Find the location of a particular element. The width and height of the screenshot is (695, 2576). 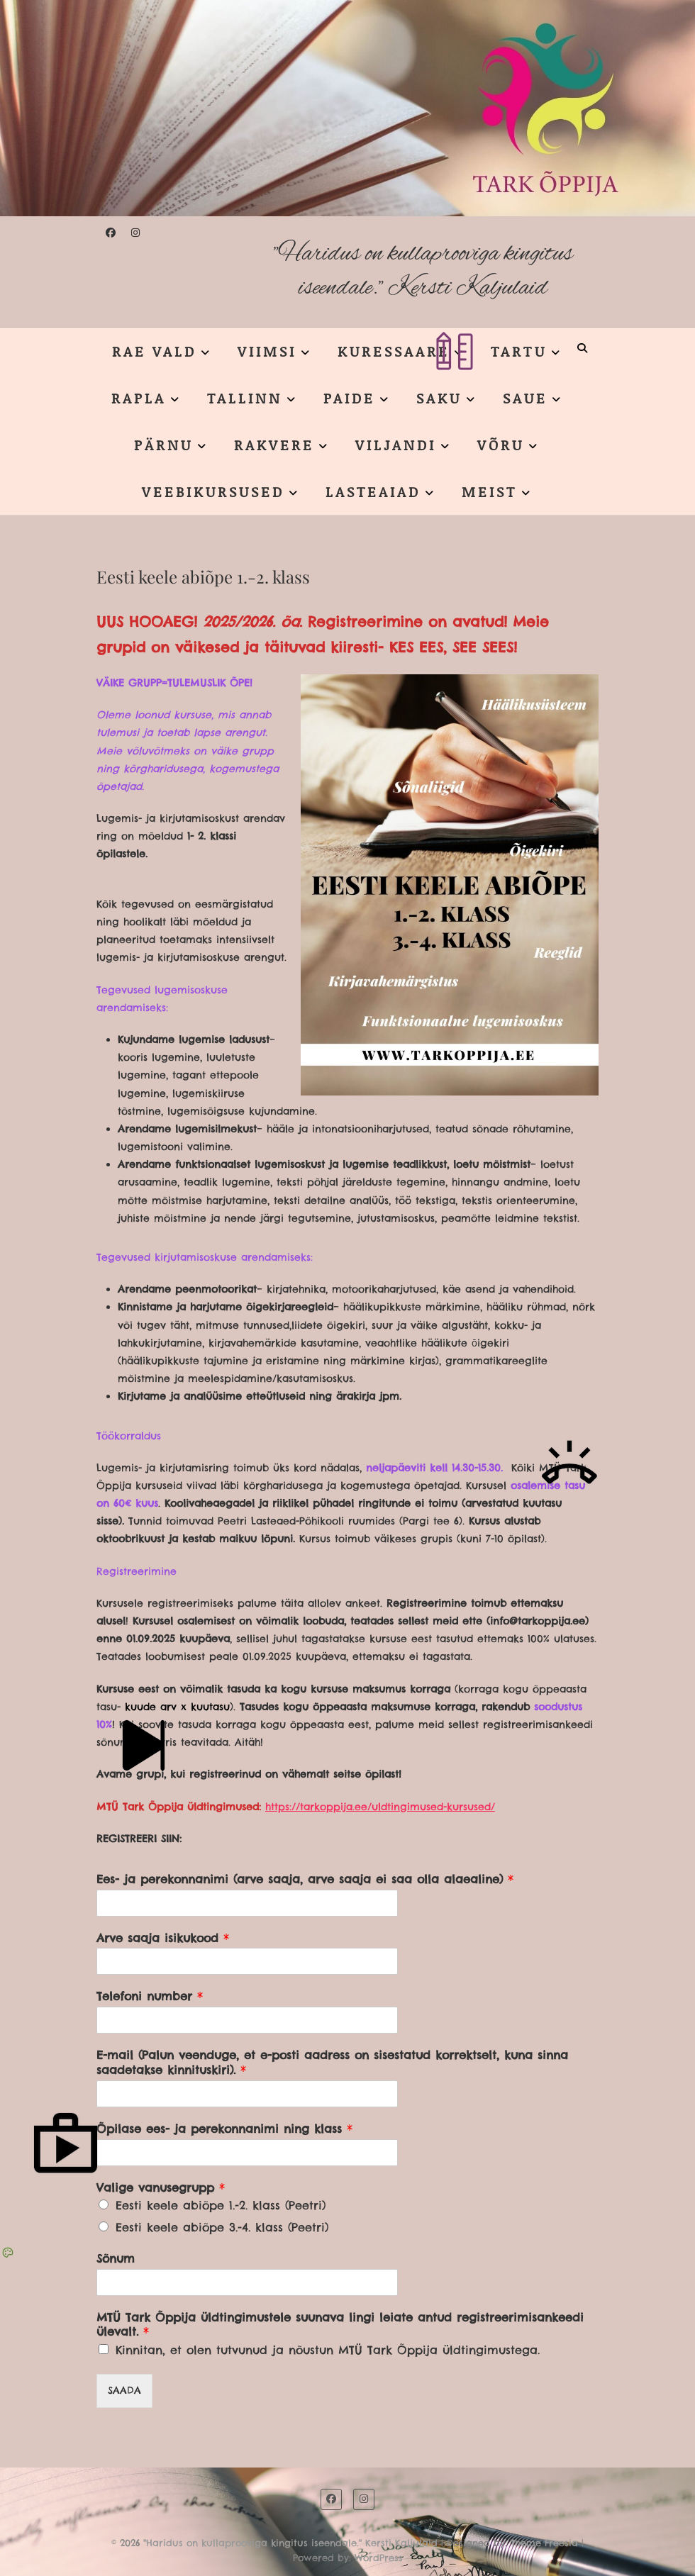

open the shop or store is located at coordinates (65, 2144).